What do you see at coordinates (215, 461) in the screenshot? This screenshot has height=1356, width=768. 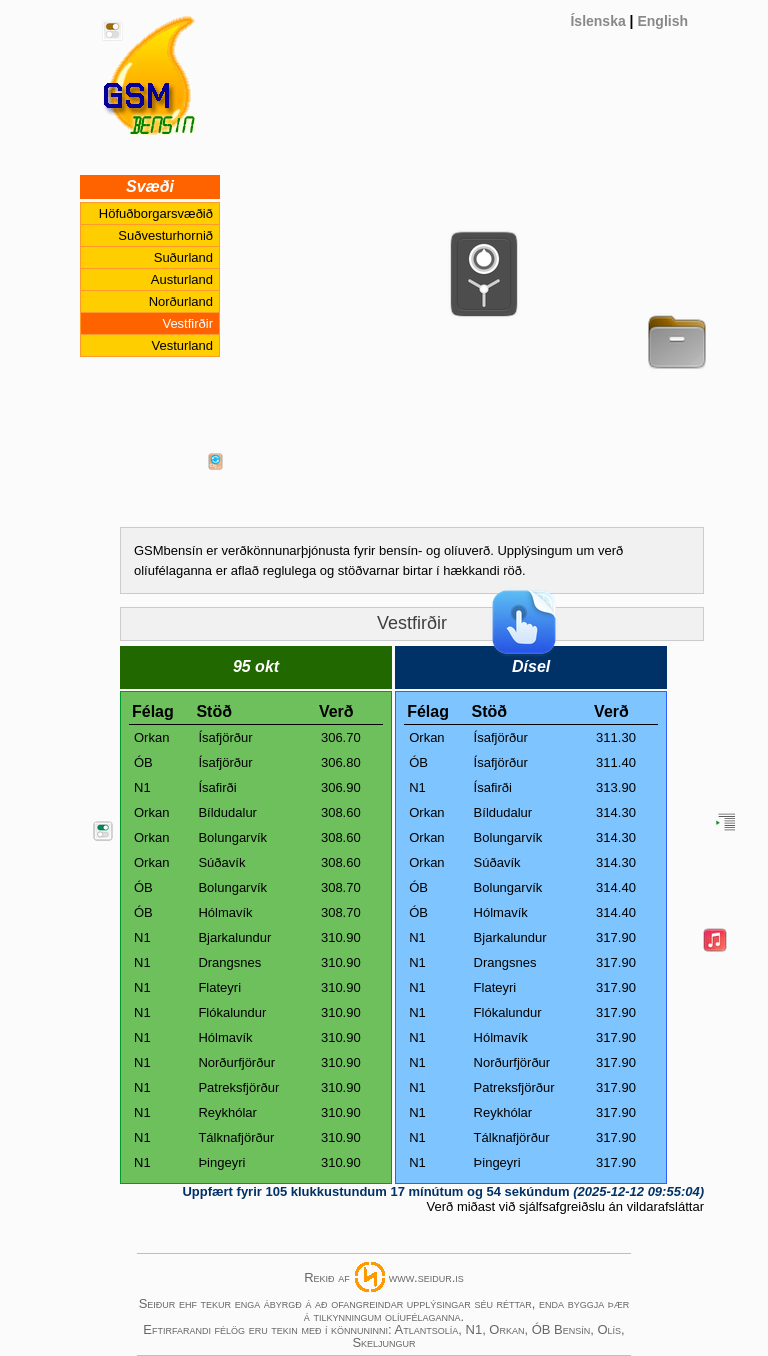 I see `system package updates available` at bounding box center [215, 461].